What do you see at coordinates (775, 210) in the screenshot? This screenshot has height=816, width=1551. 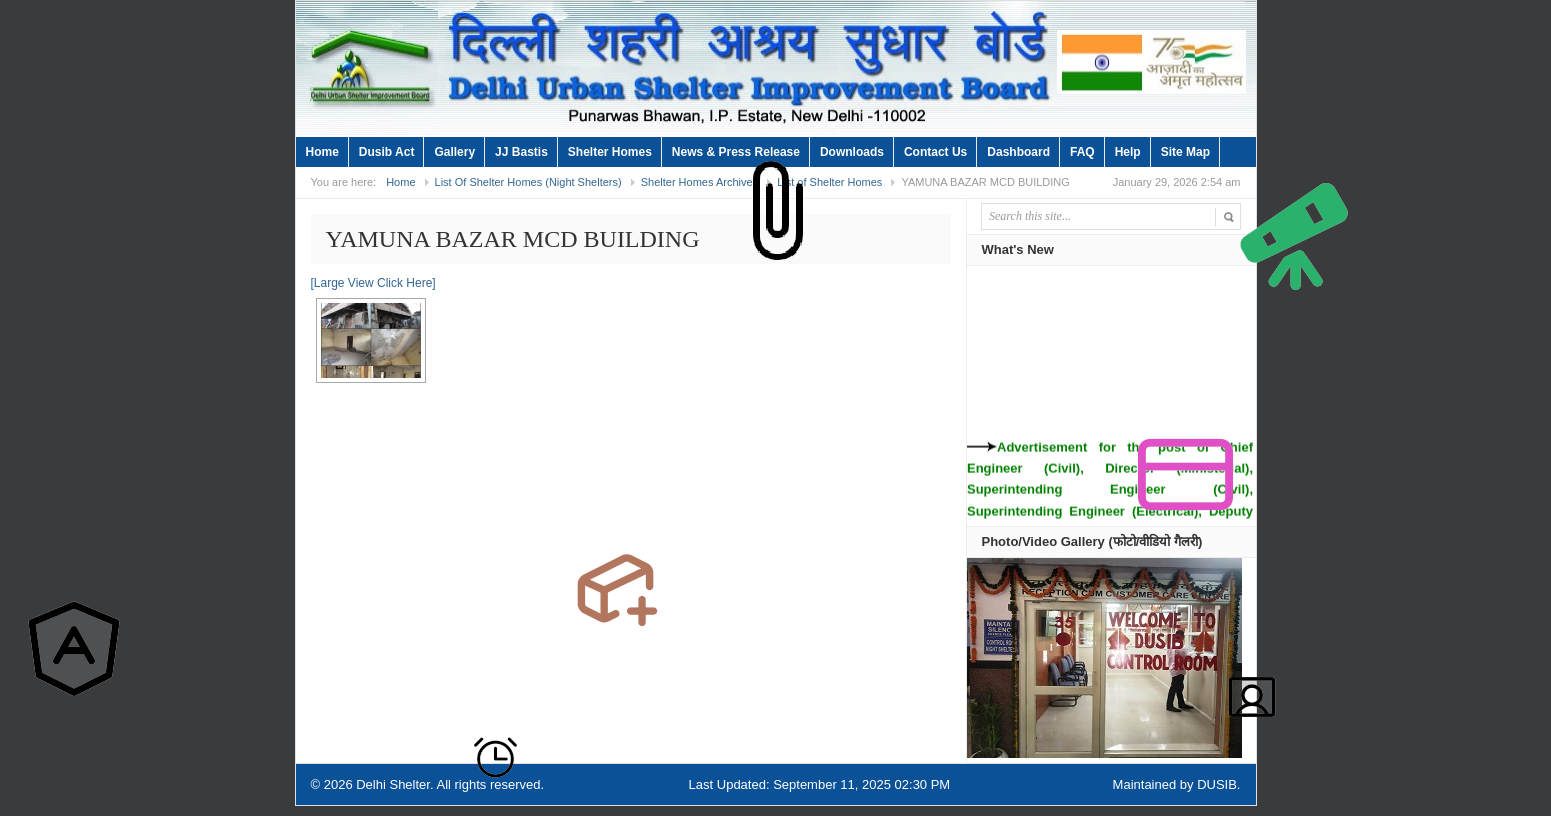 I see `attach a file to your message` at bounding box center [775, 210].